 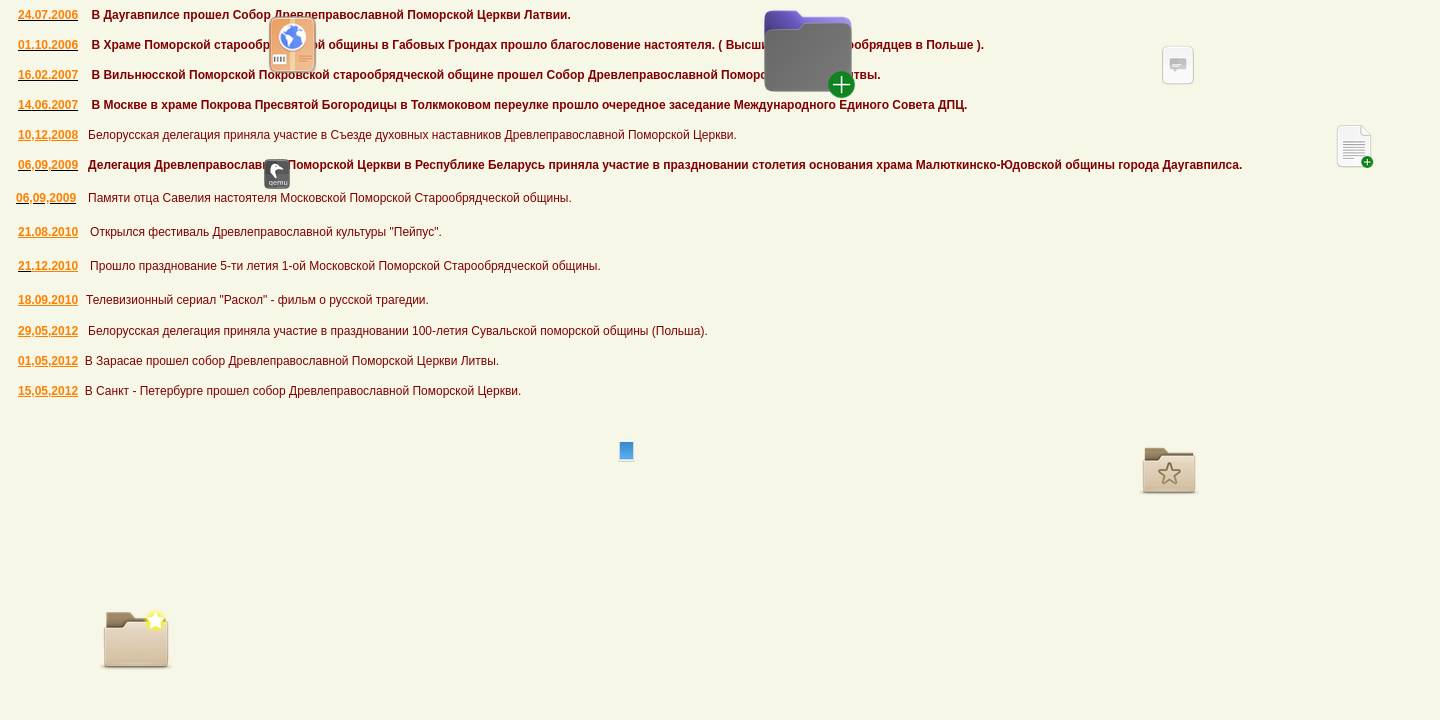 What do you see at coordinates (626, 450) in the screenshot?
I see `iPad with cellular connectivity` at bounding box center [626, 450].